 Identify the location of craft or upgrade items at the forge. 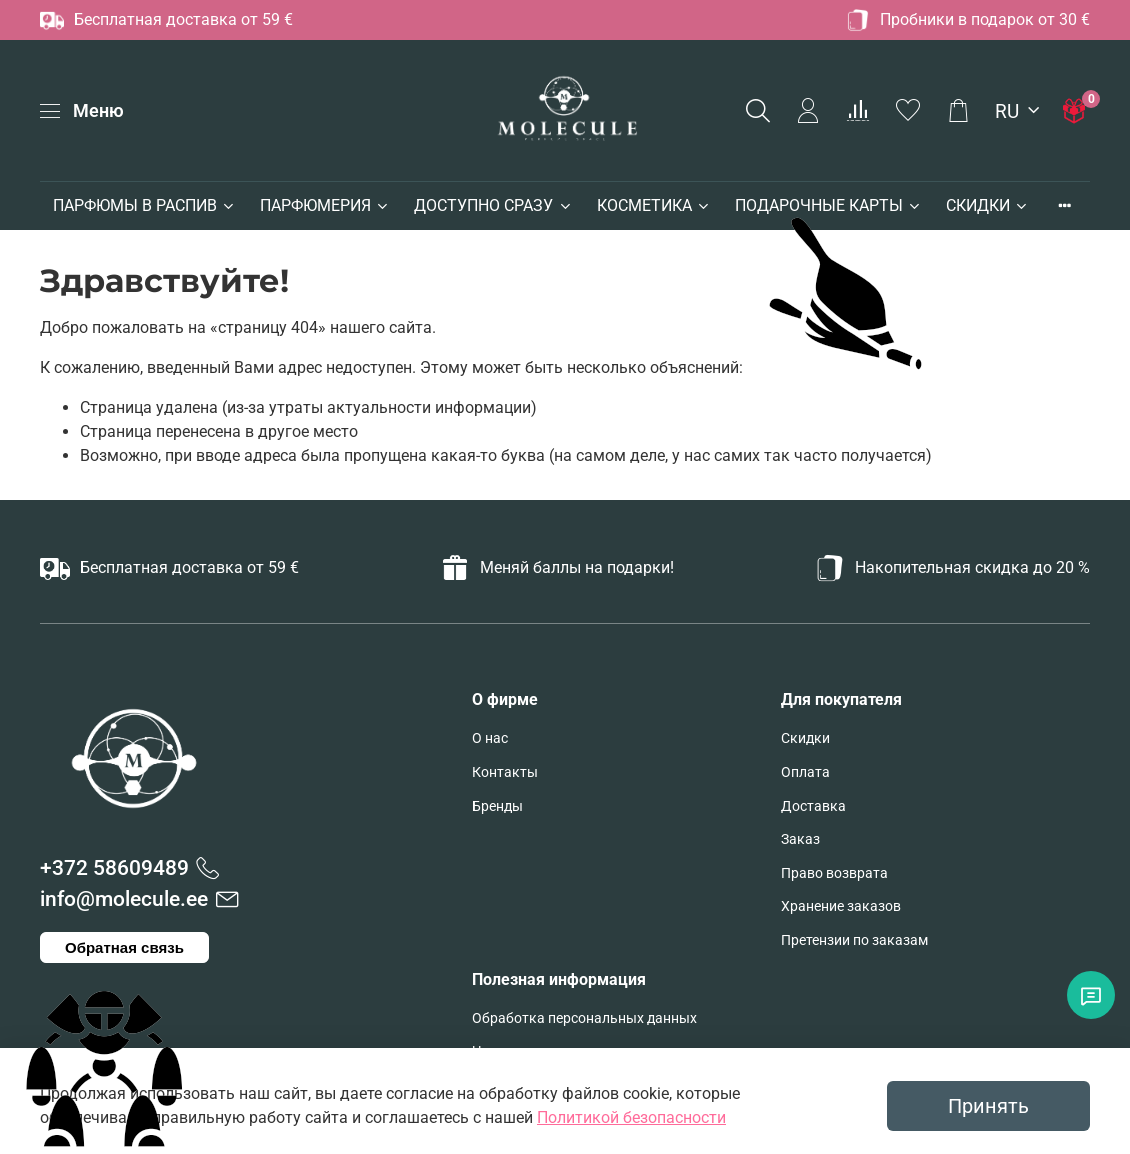
(845, 293).